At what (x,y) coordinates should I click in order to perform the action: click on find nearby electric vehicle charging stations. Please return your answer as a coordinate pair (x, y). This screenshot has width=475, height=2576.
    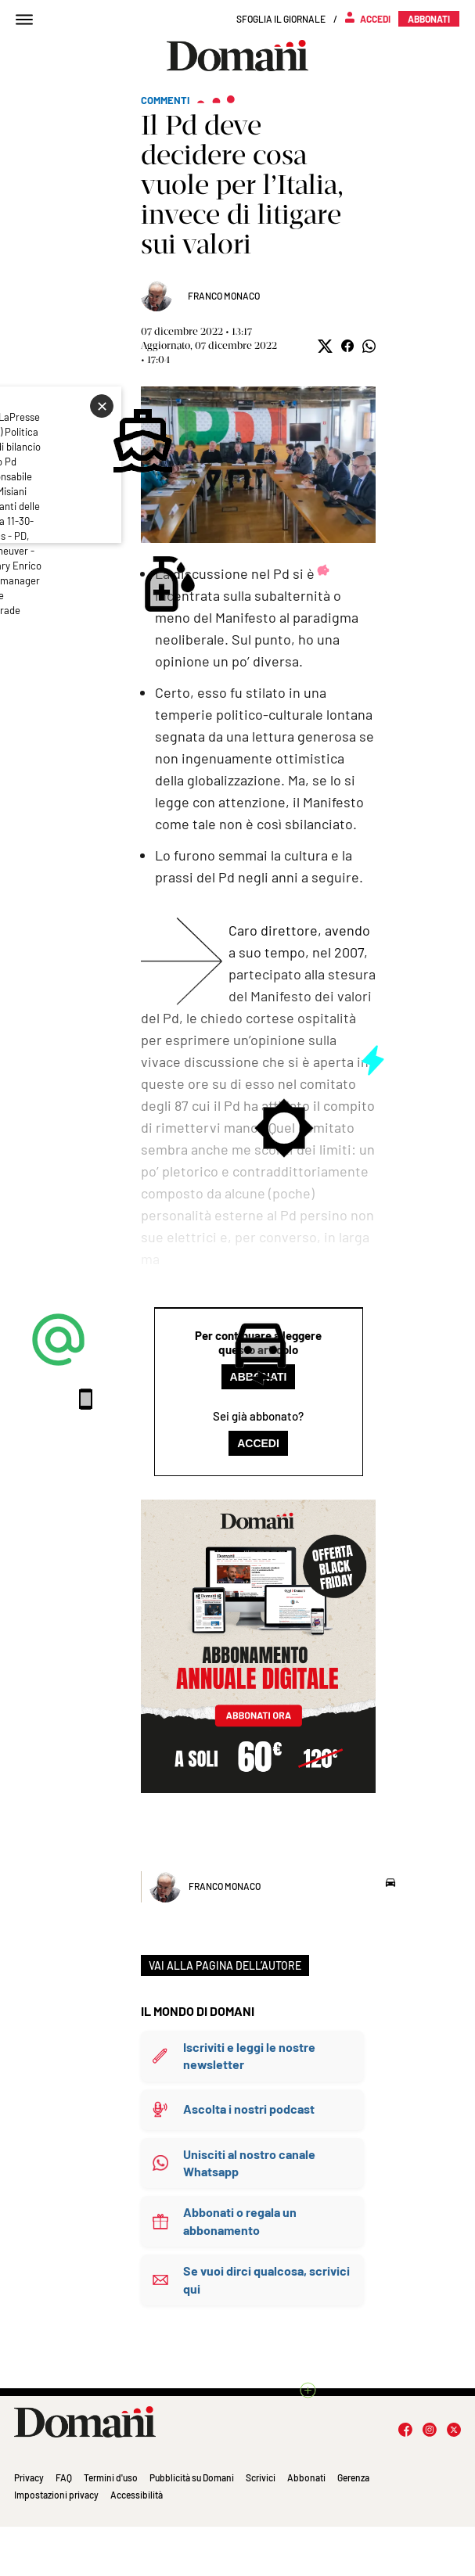
    Looking at the image, I should click on (261, 1354).